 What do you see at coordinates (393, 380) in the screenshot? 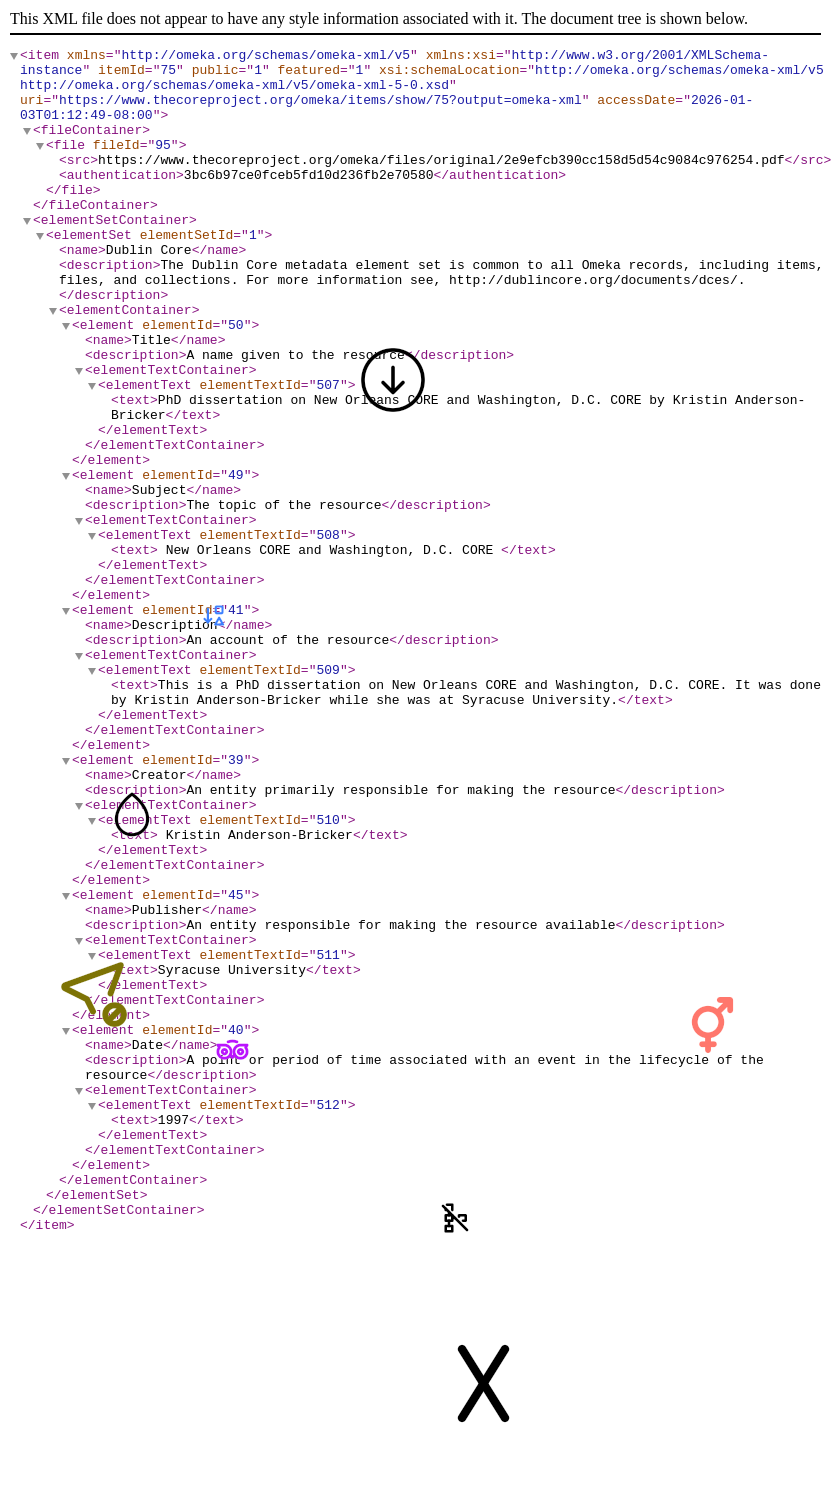
I see `download a file or content` at bounding box center [393, 380].